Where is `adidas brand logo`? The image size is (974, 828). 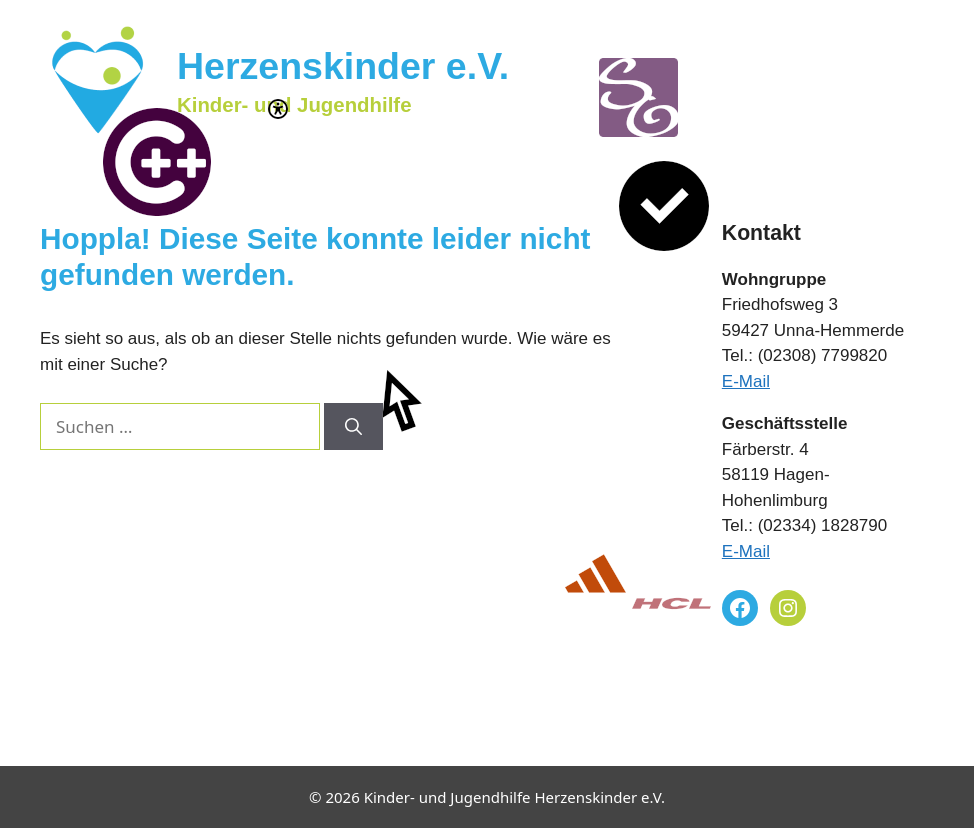 adidas brand logo is located at coordinates (595, 573).